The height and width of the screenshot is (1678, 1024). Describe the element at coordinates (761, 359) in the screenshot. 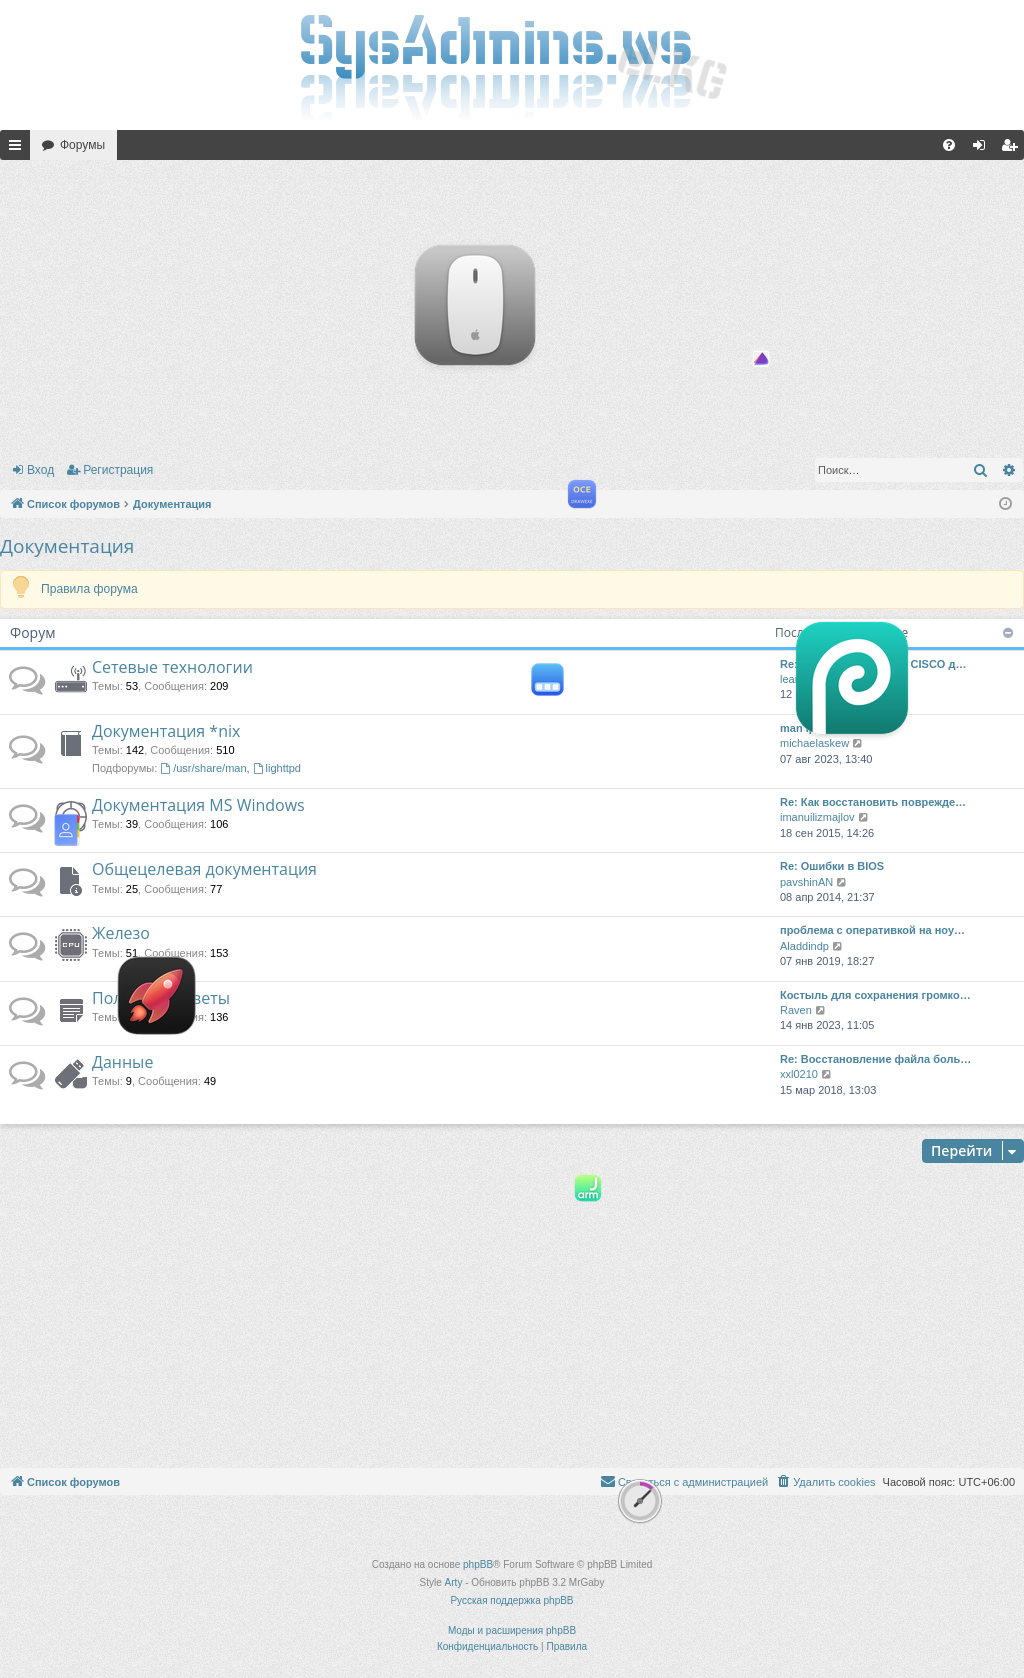

I see `launch endeavouros linux application` at that location.